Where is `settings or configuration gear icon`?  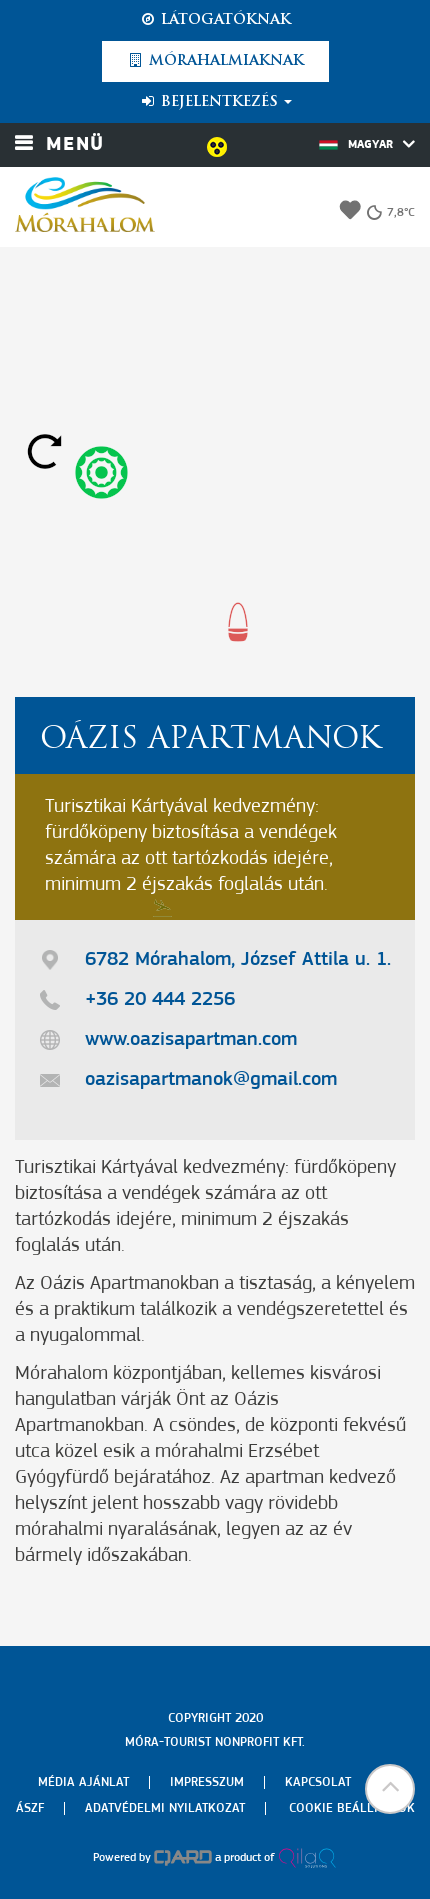
settings or configuration gear icon is located at coordinates (101, 472).